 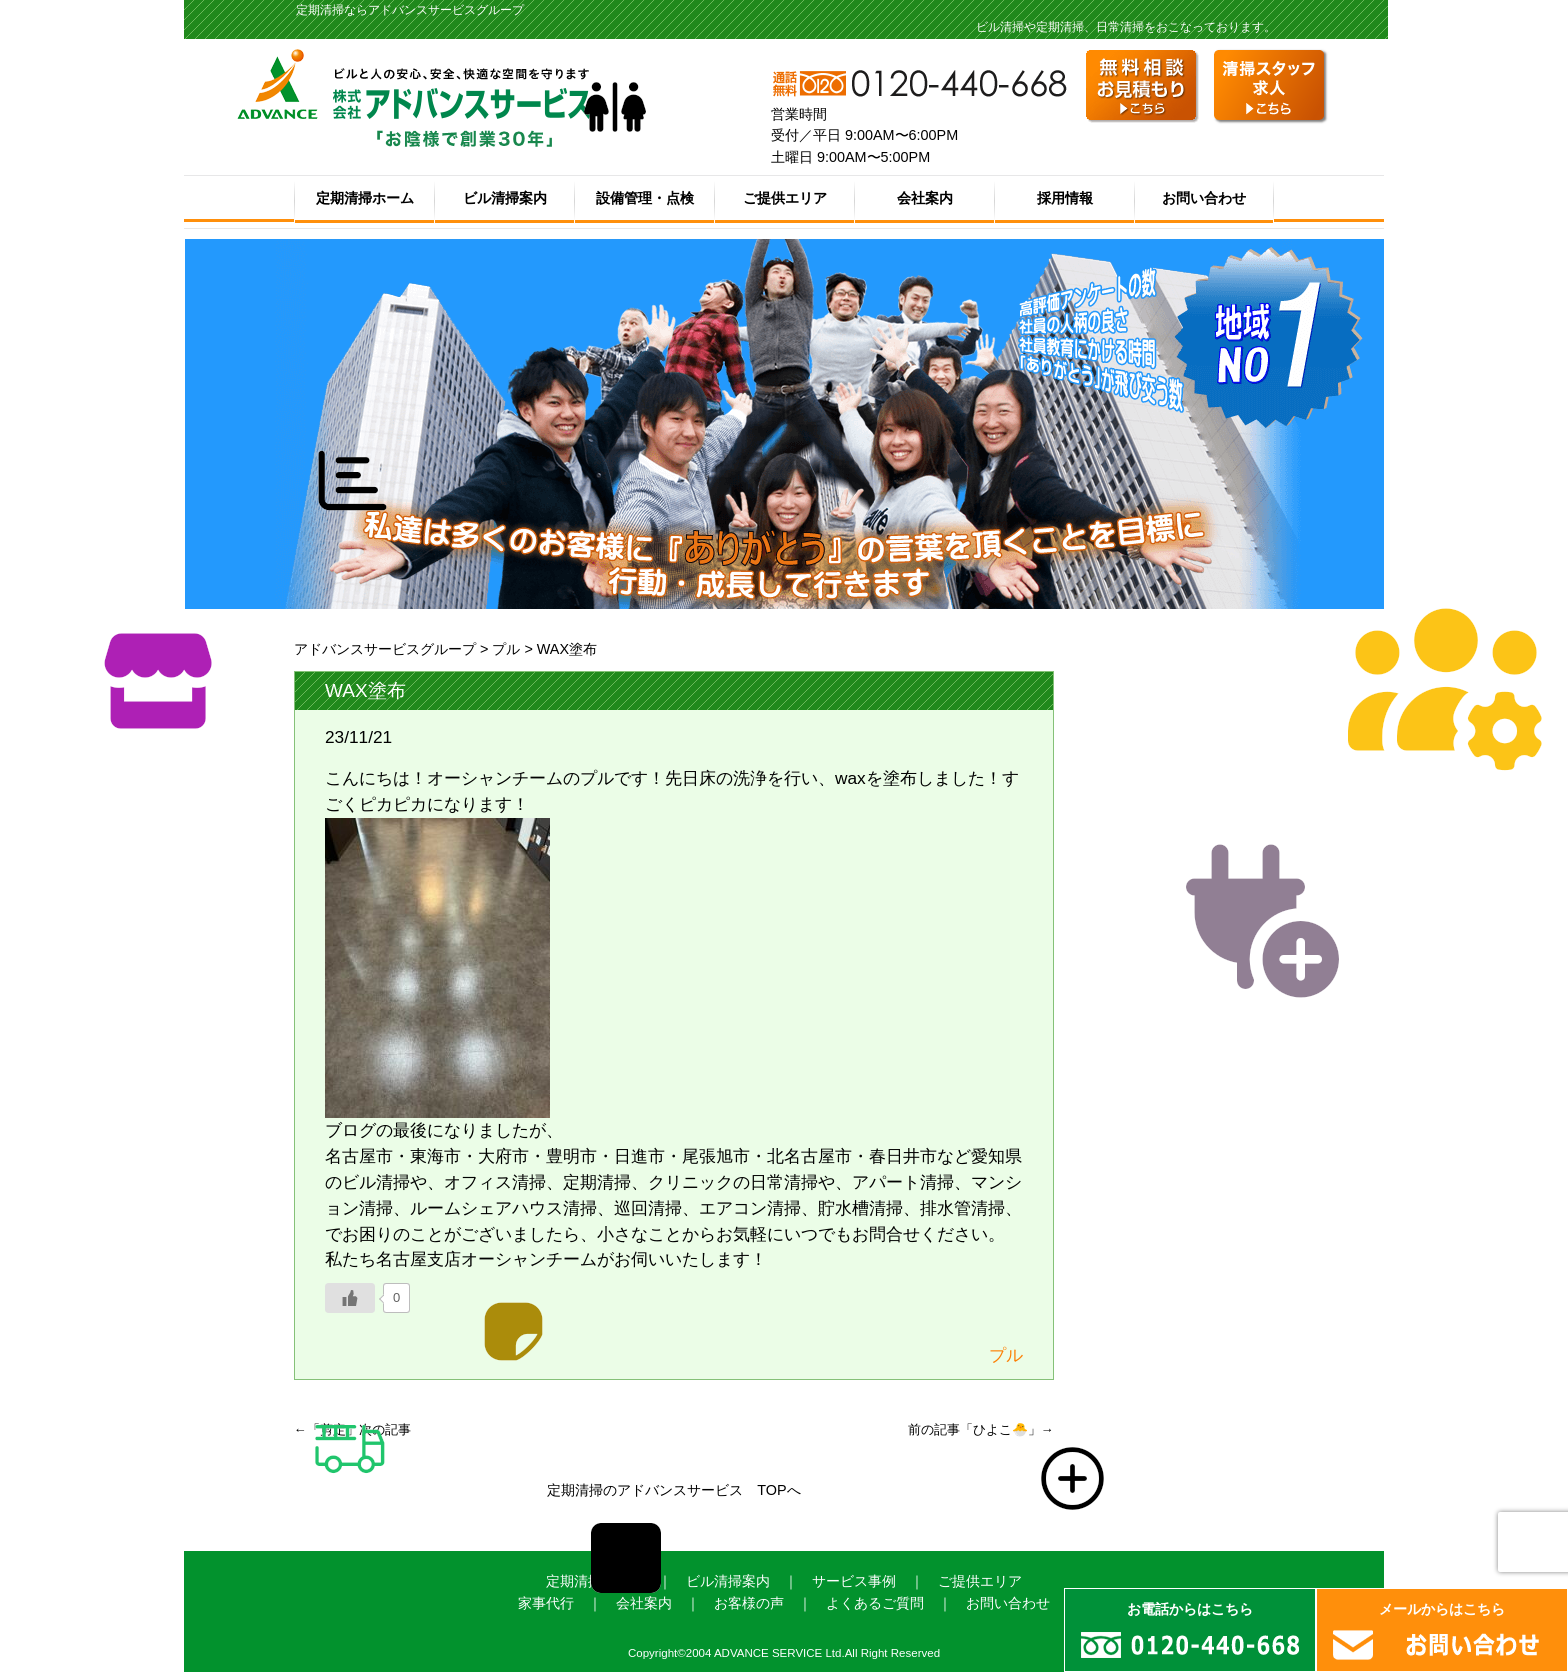 What do you see at coordinates (158, 681) in the screenshot?
I see `access the store or marketplace` at bounding box center [158, 681].